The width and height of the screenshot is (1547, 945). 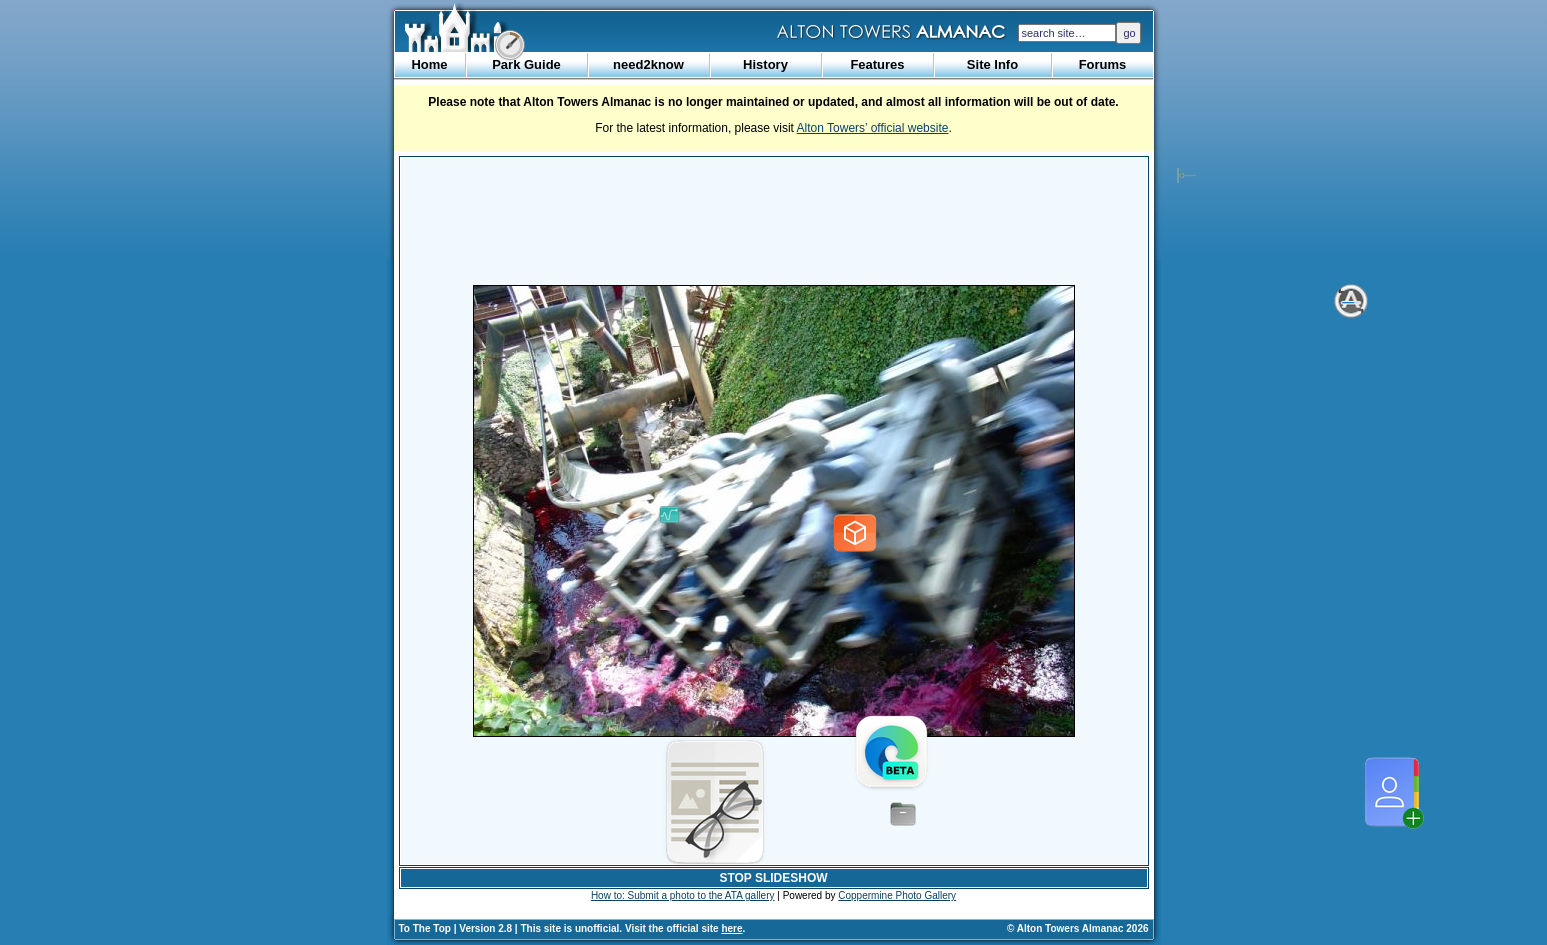 I want to click on open the file manager application, so click(x=903, y=814).